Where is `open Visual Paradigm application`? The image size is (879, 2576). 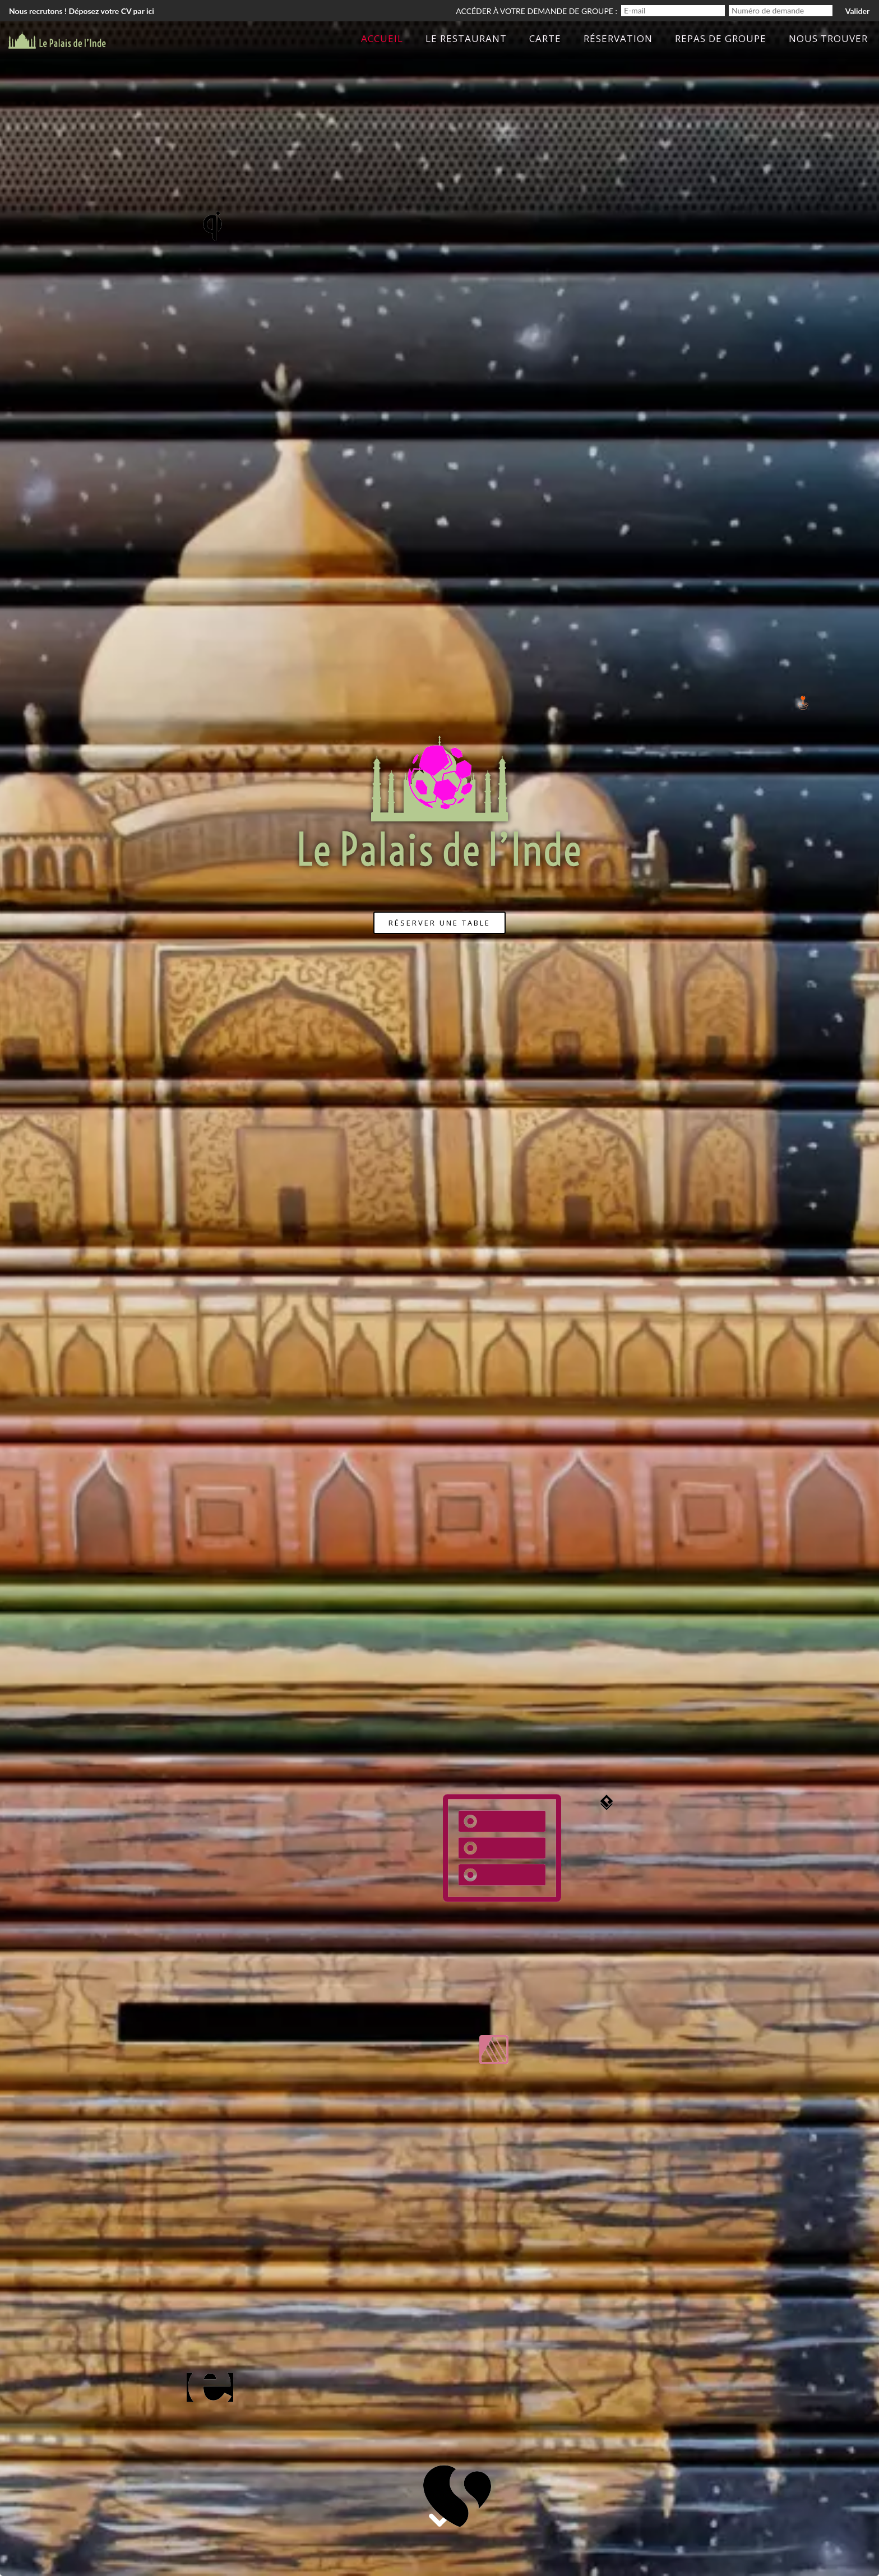
open Visual Paradigm application is located at coordinates (607, 1802).